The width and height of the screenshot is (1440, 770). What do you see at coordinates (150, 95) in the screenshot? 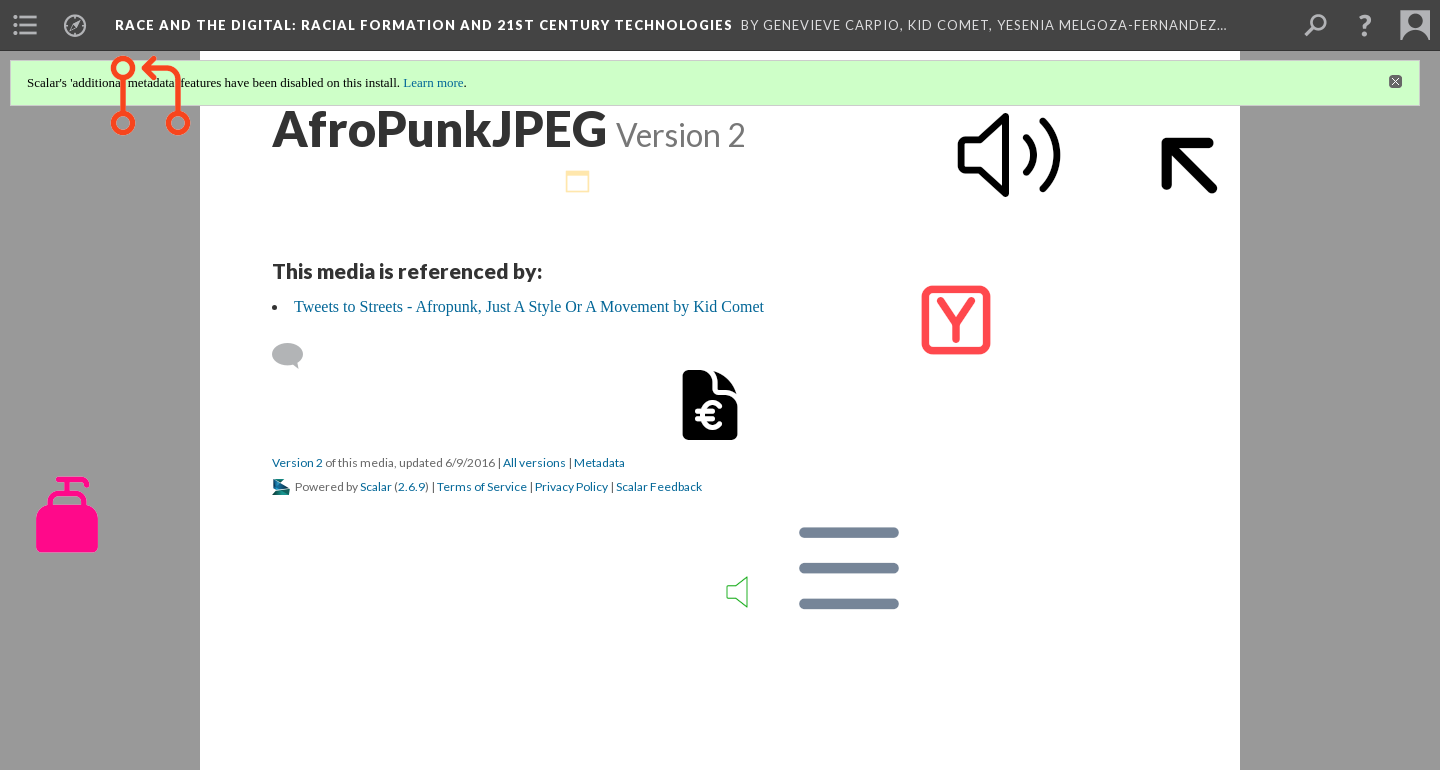
I see `create a new pull request` at bounding box center [150, 95].